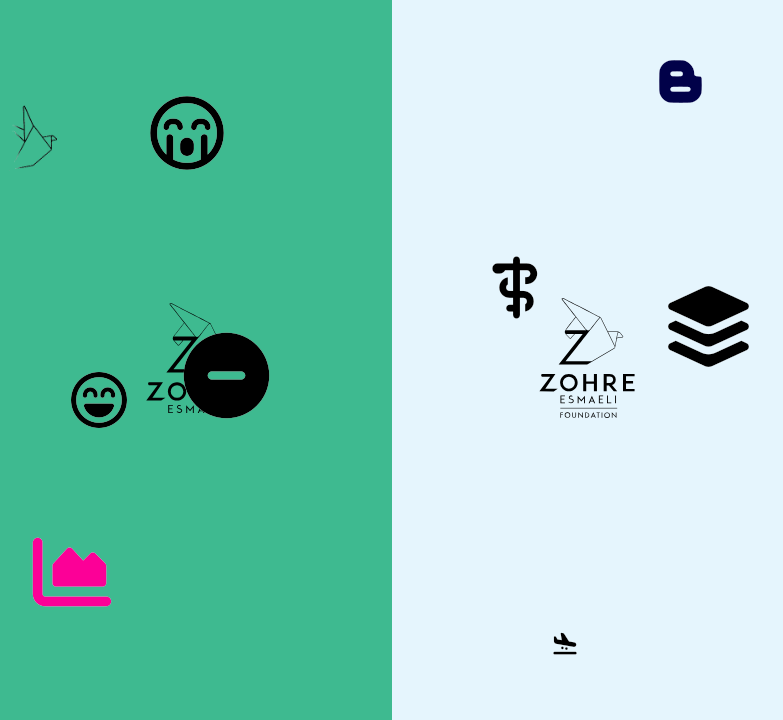  Describe the element at coordinates (72, 572) in the screenshot. I see `view area chart or graph data` at that location.